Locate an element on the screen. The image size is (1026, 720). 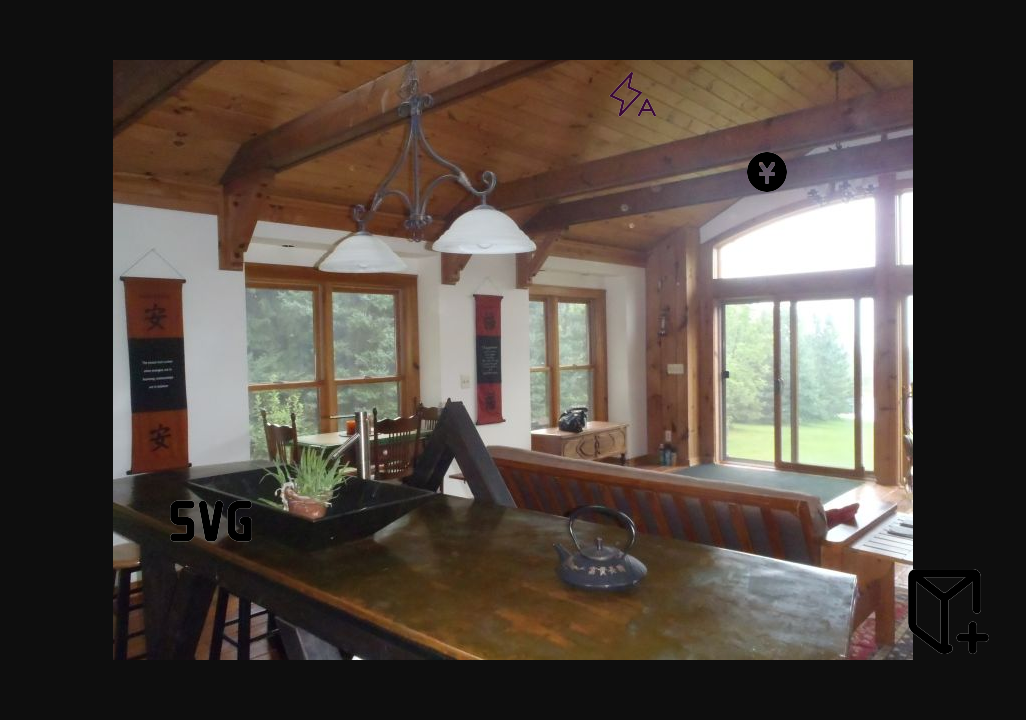
enable auto-flash mode is located at coordinates (632, 96).